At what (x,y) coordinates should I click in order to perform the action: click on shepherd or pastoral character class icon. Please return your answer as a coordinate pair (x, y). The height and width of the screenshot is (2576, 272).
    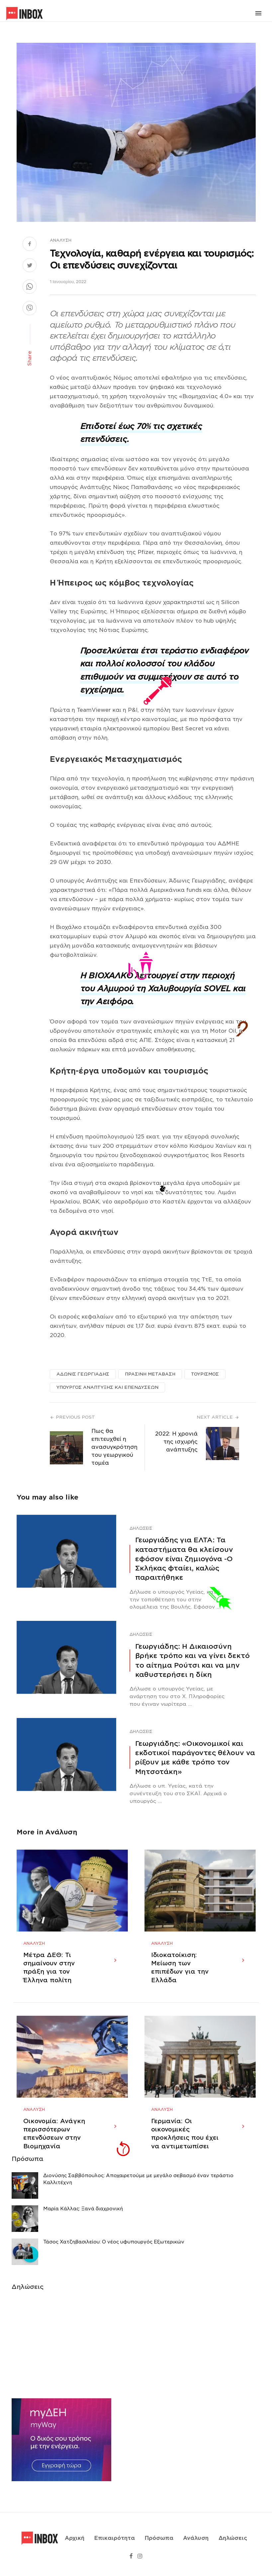
    Looking at the image, I should click on (242, 1029).